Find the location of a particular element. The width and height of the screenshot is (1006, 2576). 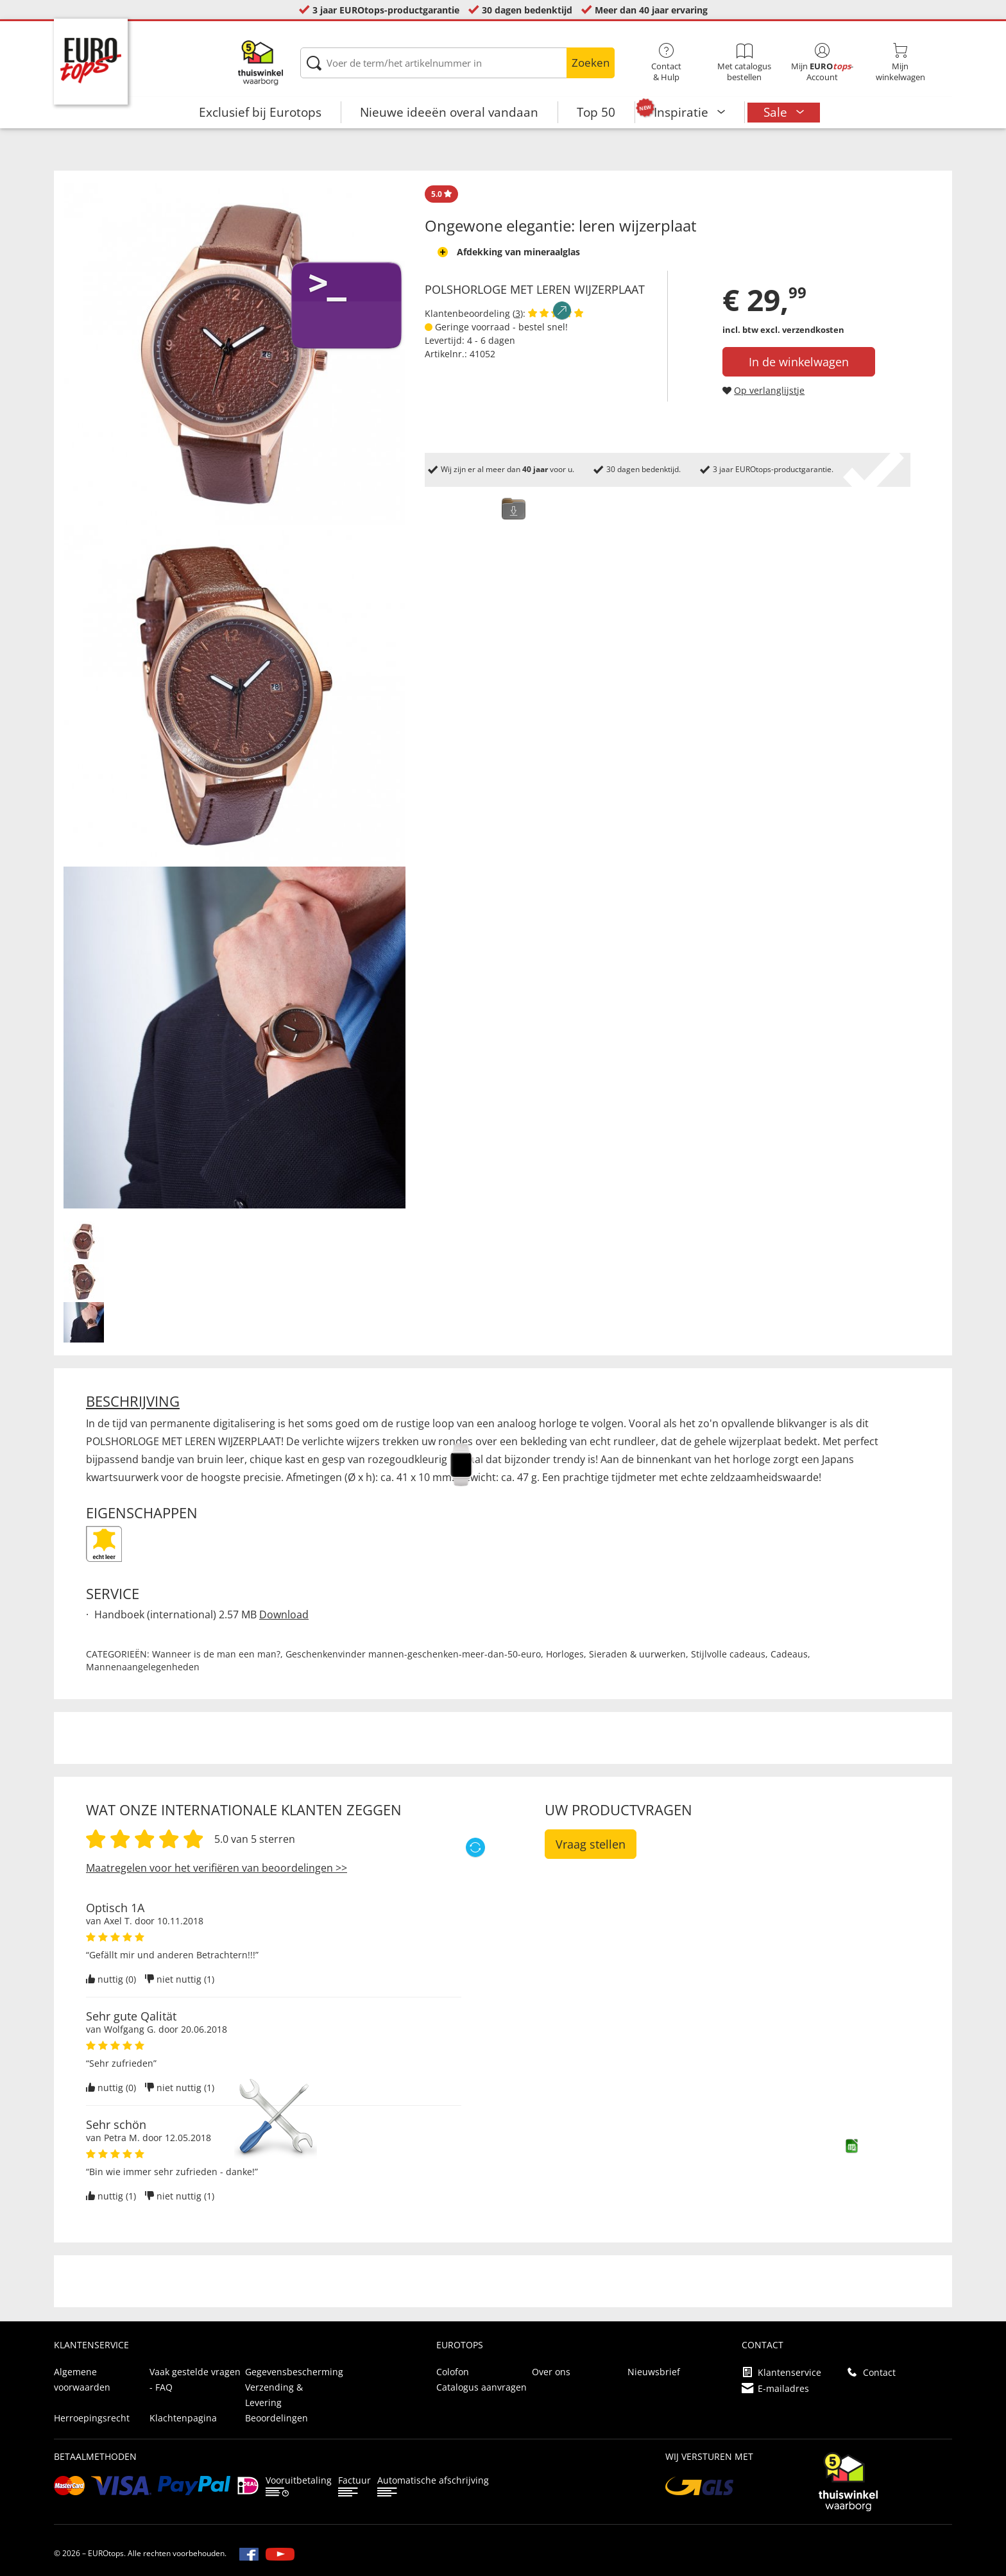

manage your paired Apple Watch is located at coordinates (461, 1464).